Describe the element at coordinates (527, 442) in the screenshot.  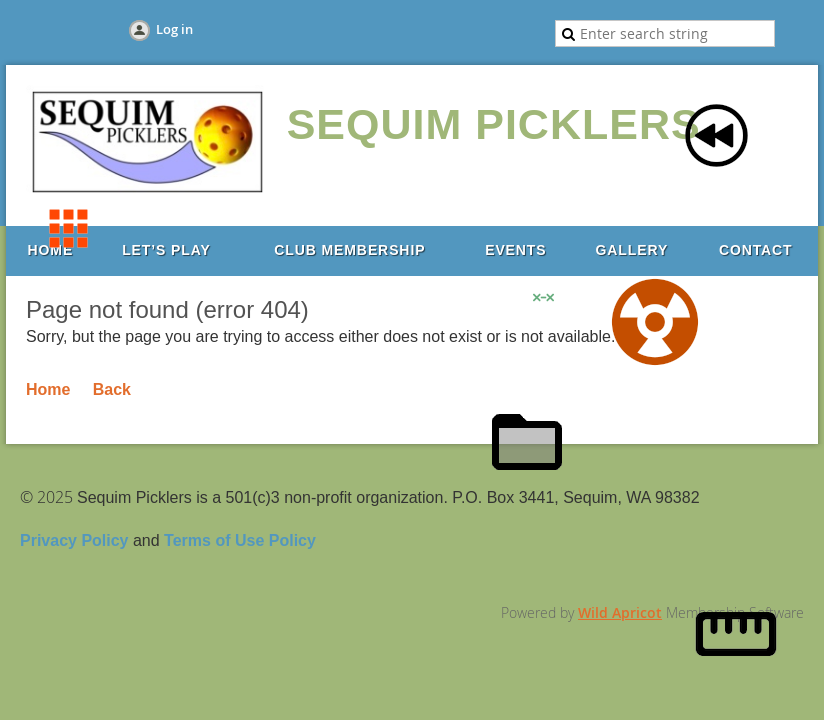
I see `open folder to view contents` at that location.